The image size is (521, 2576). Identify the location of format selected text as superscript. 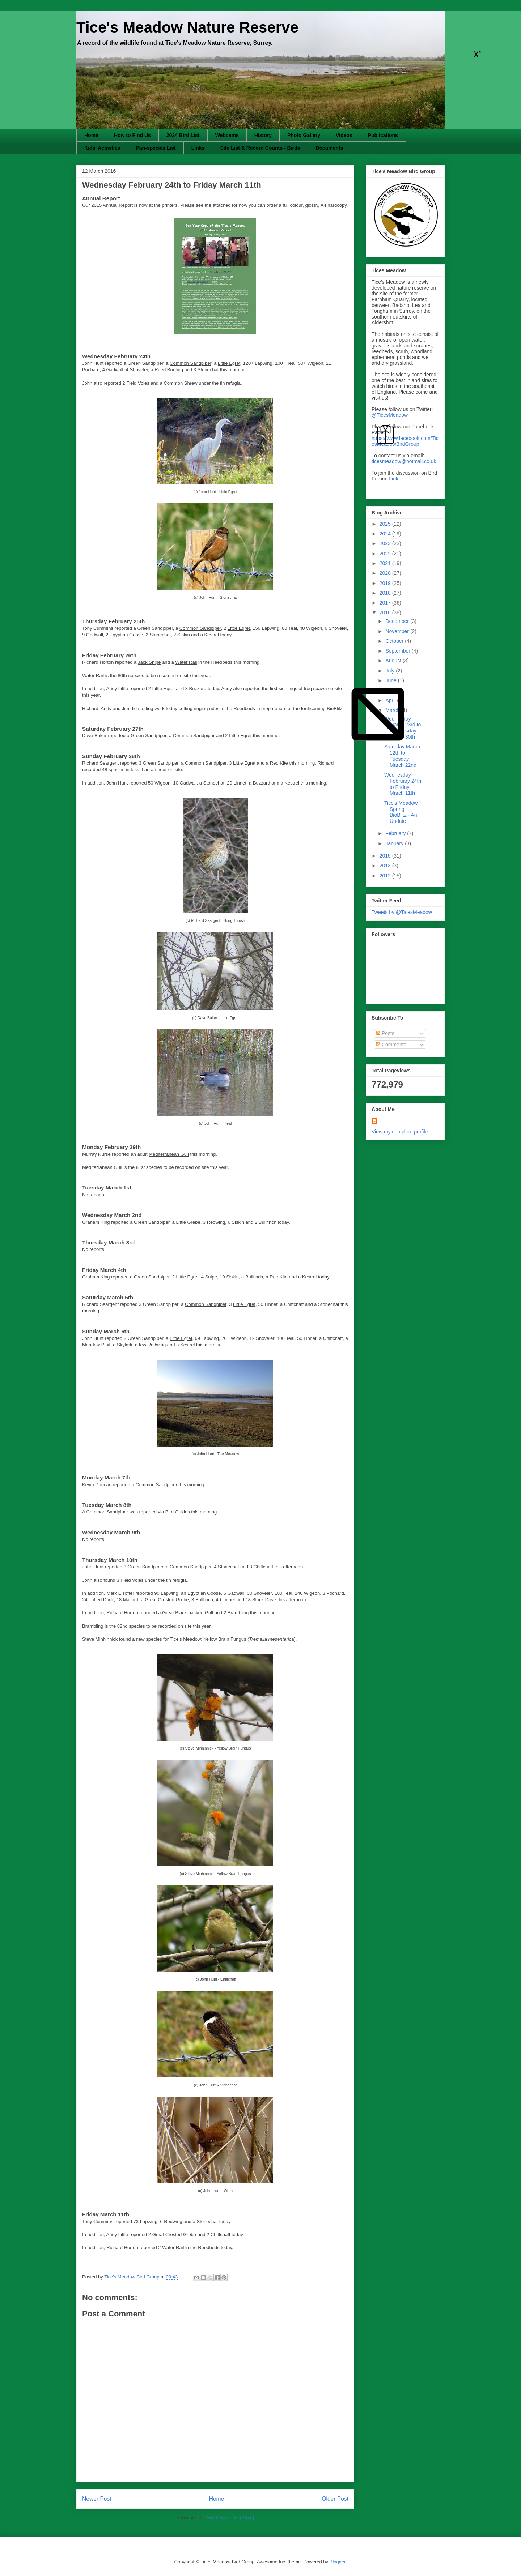
(476, 54).